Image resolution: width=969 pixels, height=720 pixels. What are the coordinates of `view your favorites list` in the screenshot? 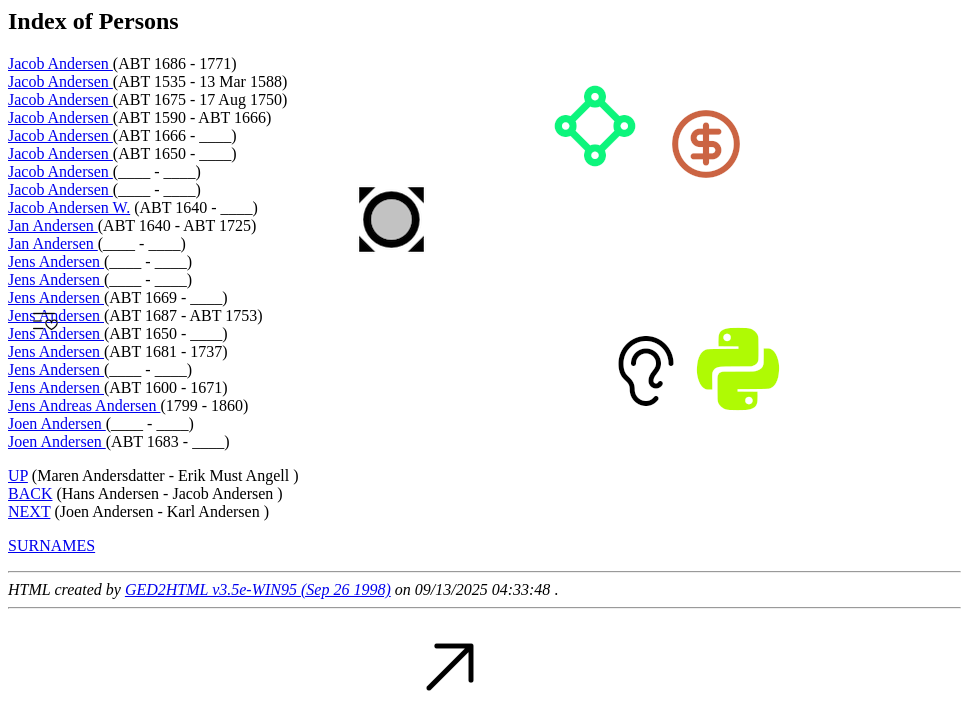 It's located at (44, 321).